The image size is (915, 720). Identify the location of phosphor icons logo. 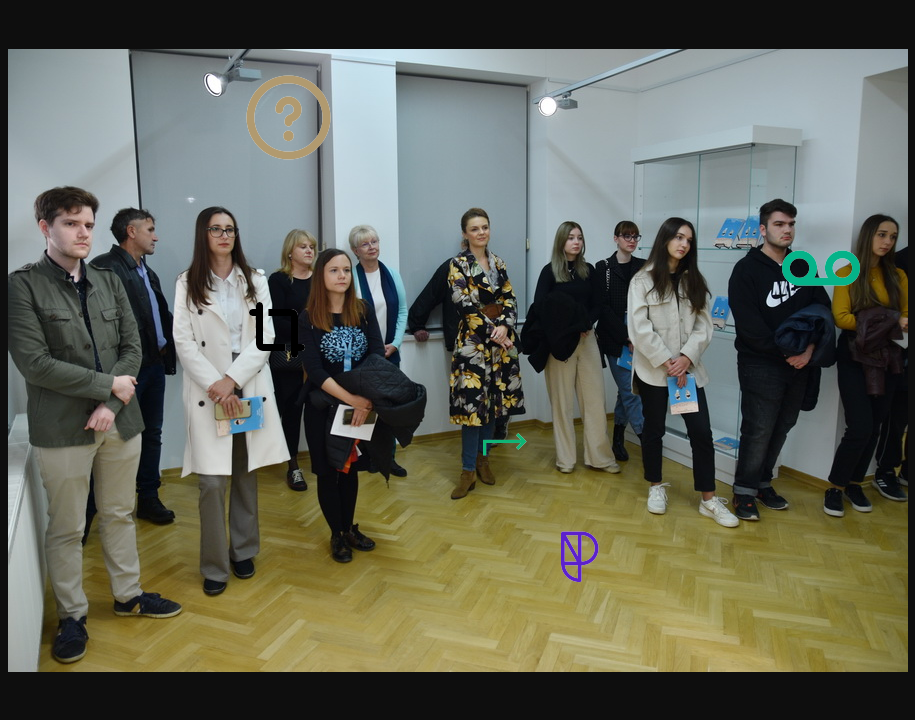
(576, 554).